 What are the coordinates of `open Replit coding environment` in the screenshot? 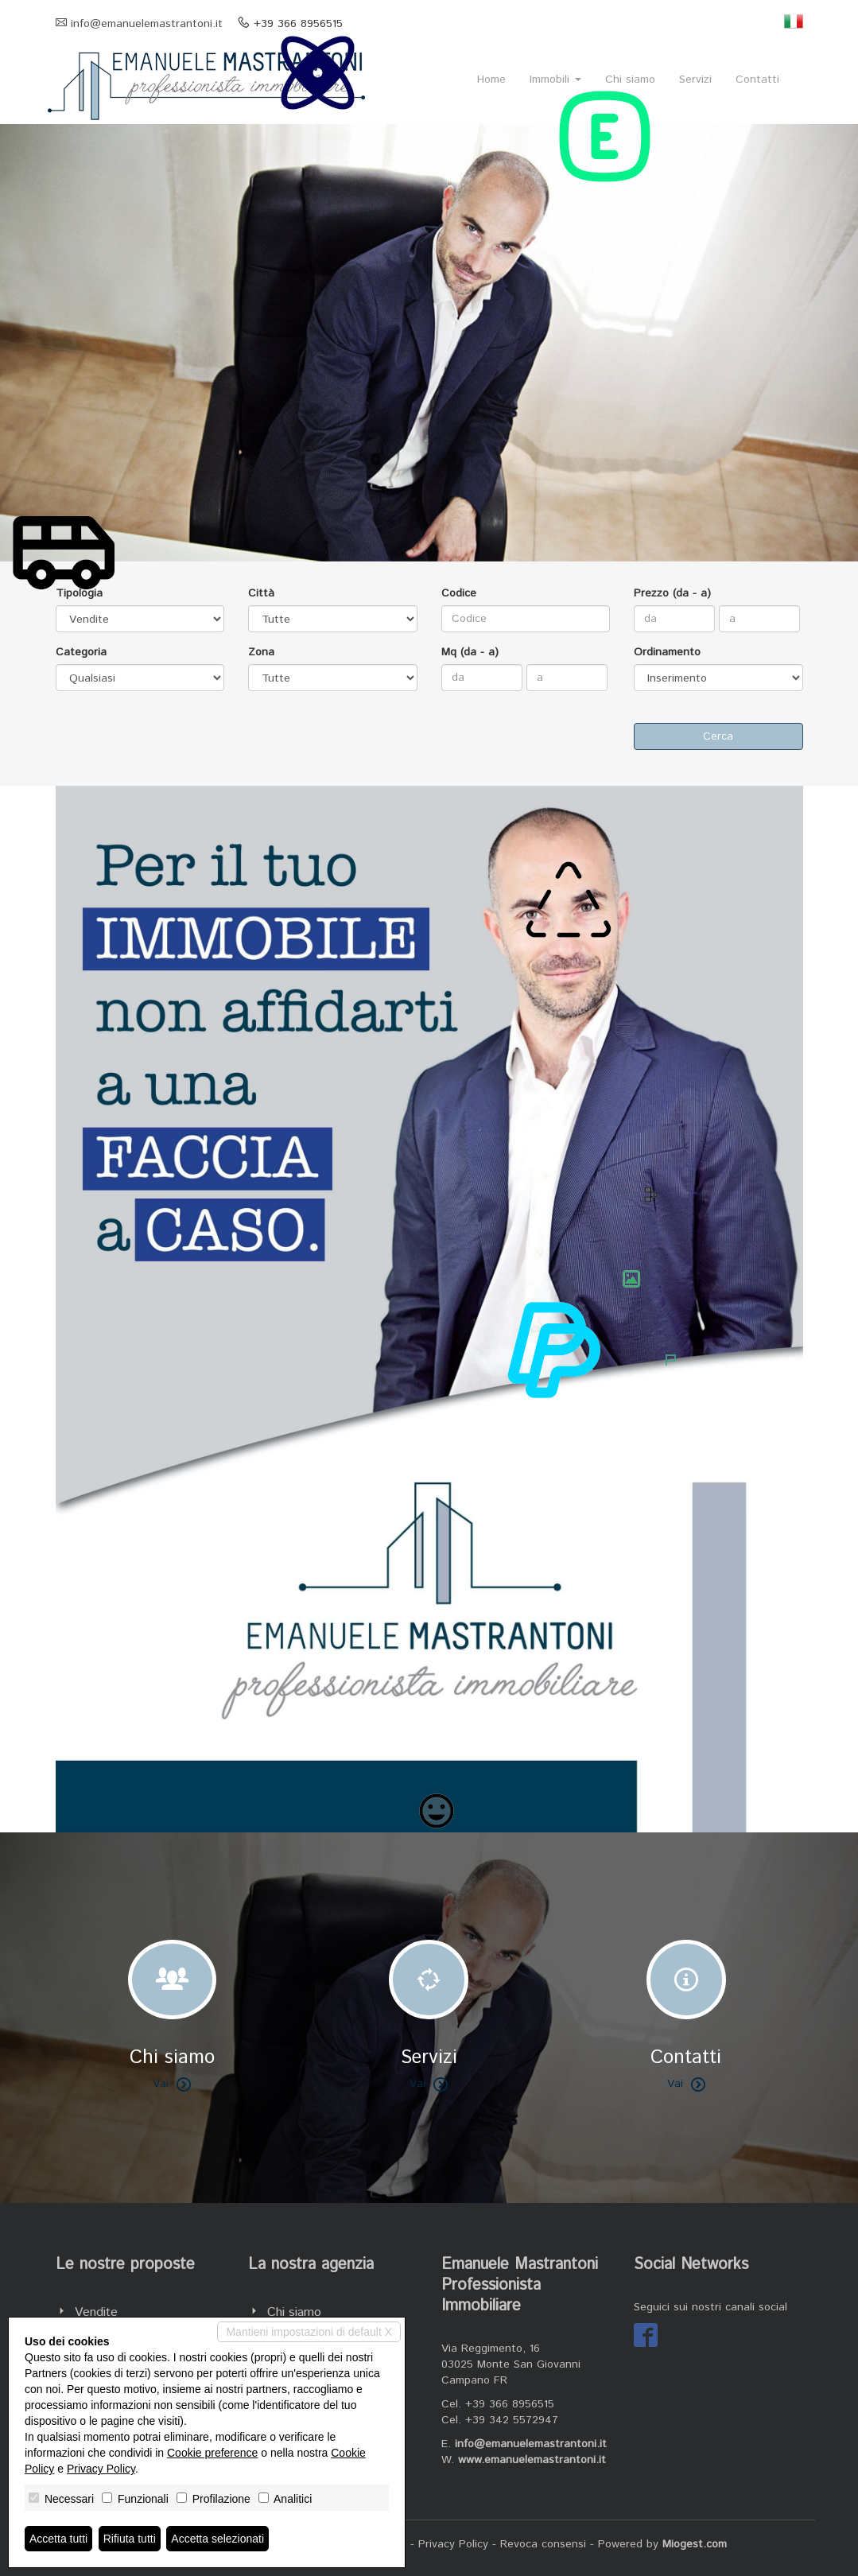 It's located at (650, 1195).